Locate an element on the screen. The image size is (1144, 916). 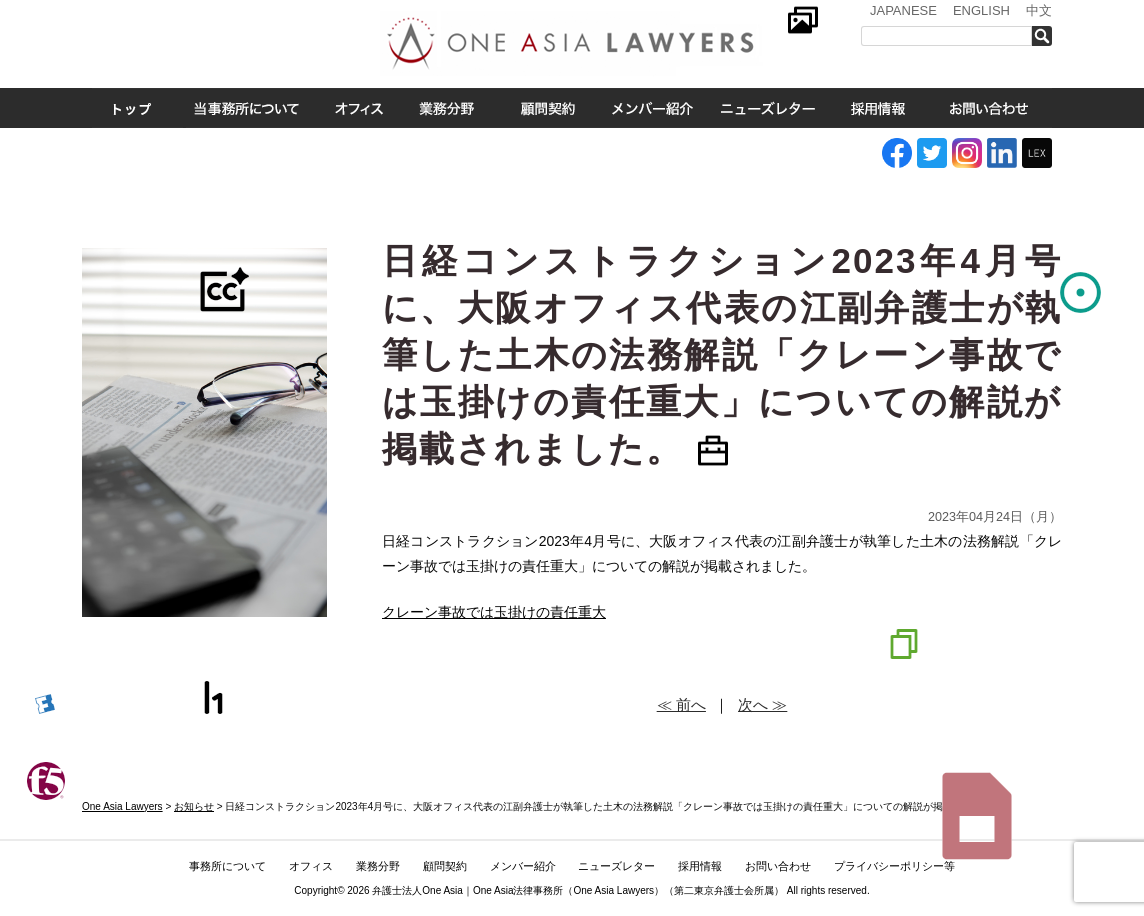
view multiple images or photo gallery is located at coordinates (803, 20).